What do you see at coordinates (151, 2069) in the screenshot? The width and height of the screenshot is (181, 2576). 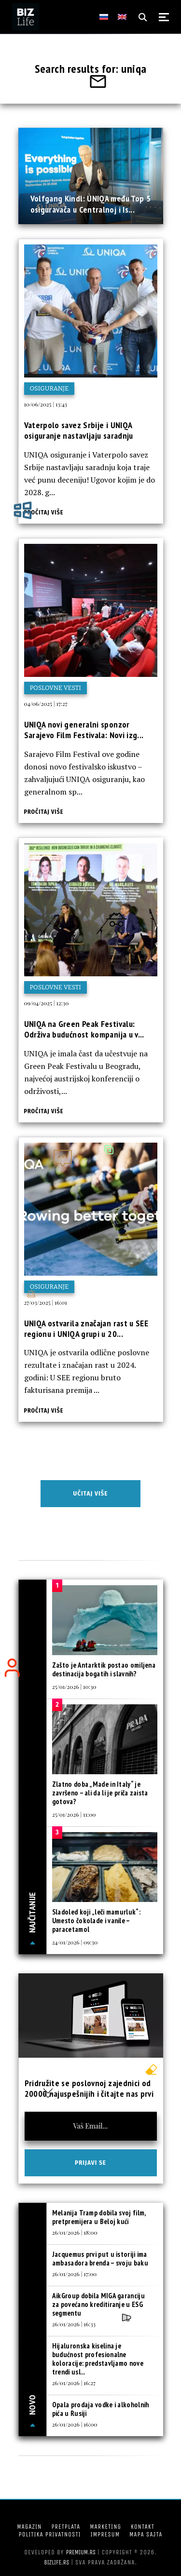 I see `erase or clear content` at bounding box center [151, 2069].